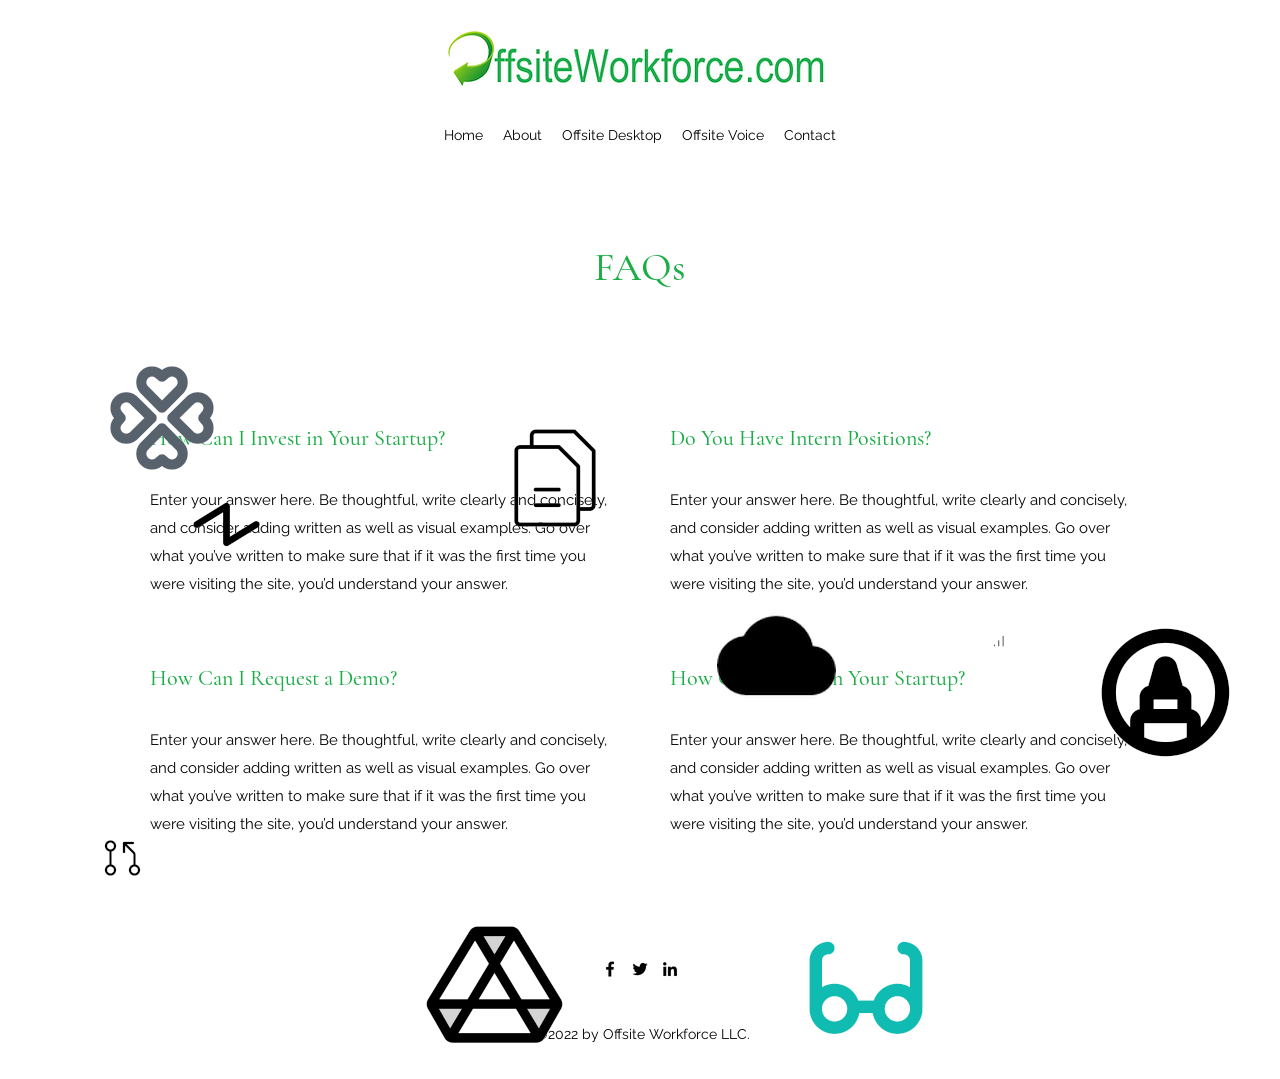 The image size is (1280, 1079). Describe the element at coordinates (162, 418) in the screenshot. I see `indicates a lucky or bonus reward feature` at that location.